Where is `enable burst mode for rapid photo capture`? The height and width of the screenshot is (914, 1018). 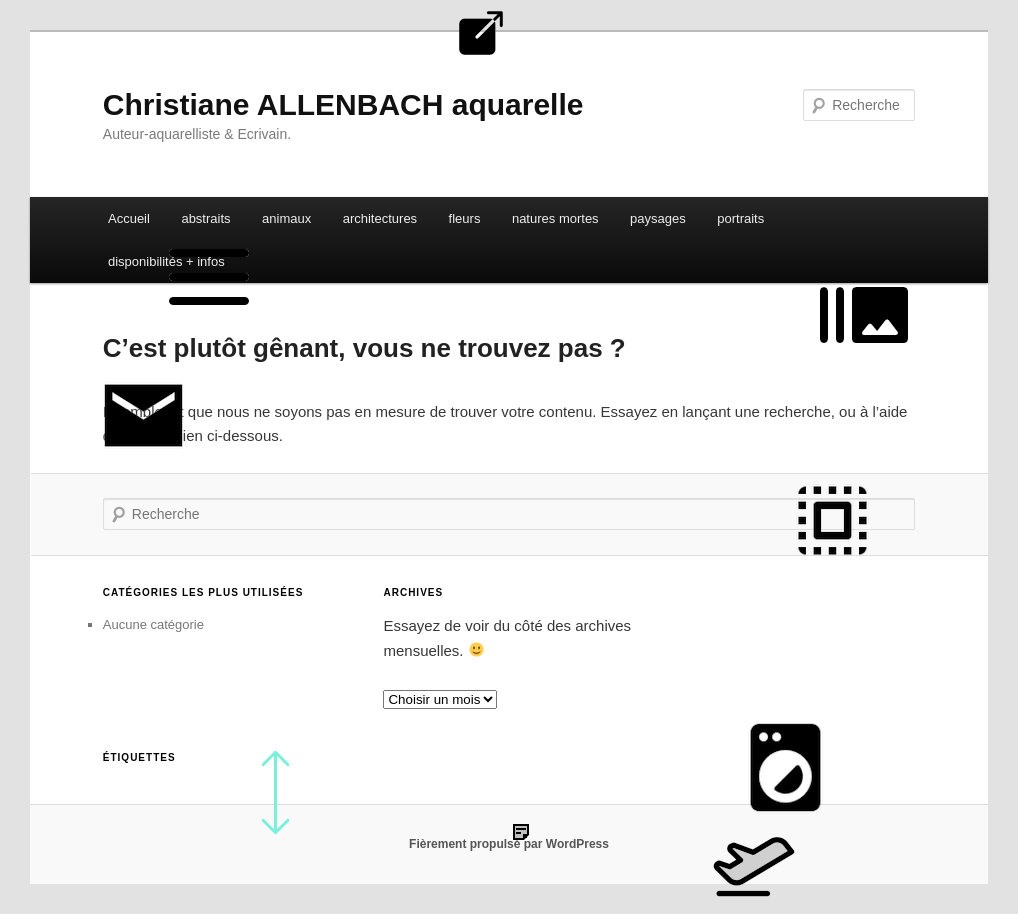 enable burst mode for rapid photo capture is located at coordinates (864, 315).